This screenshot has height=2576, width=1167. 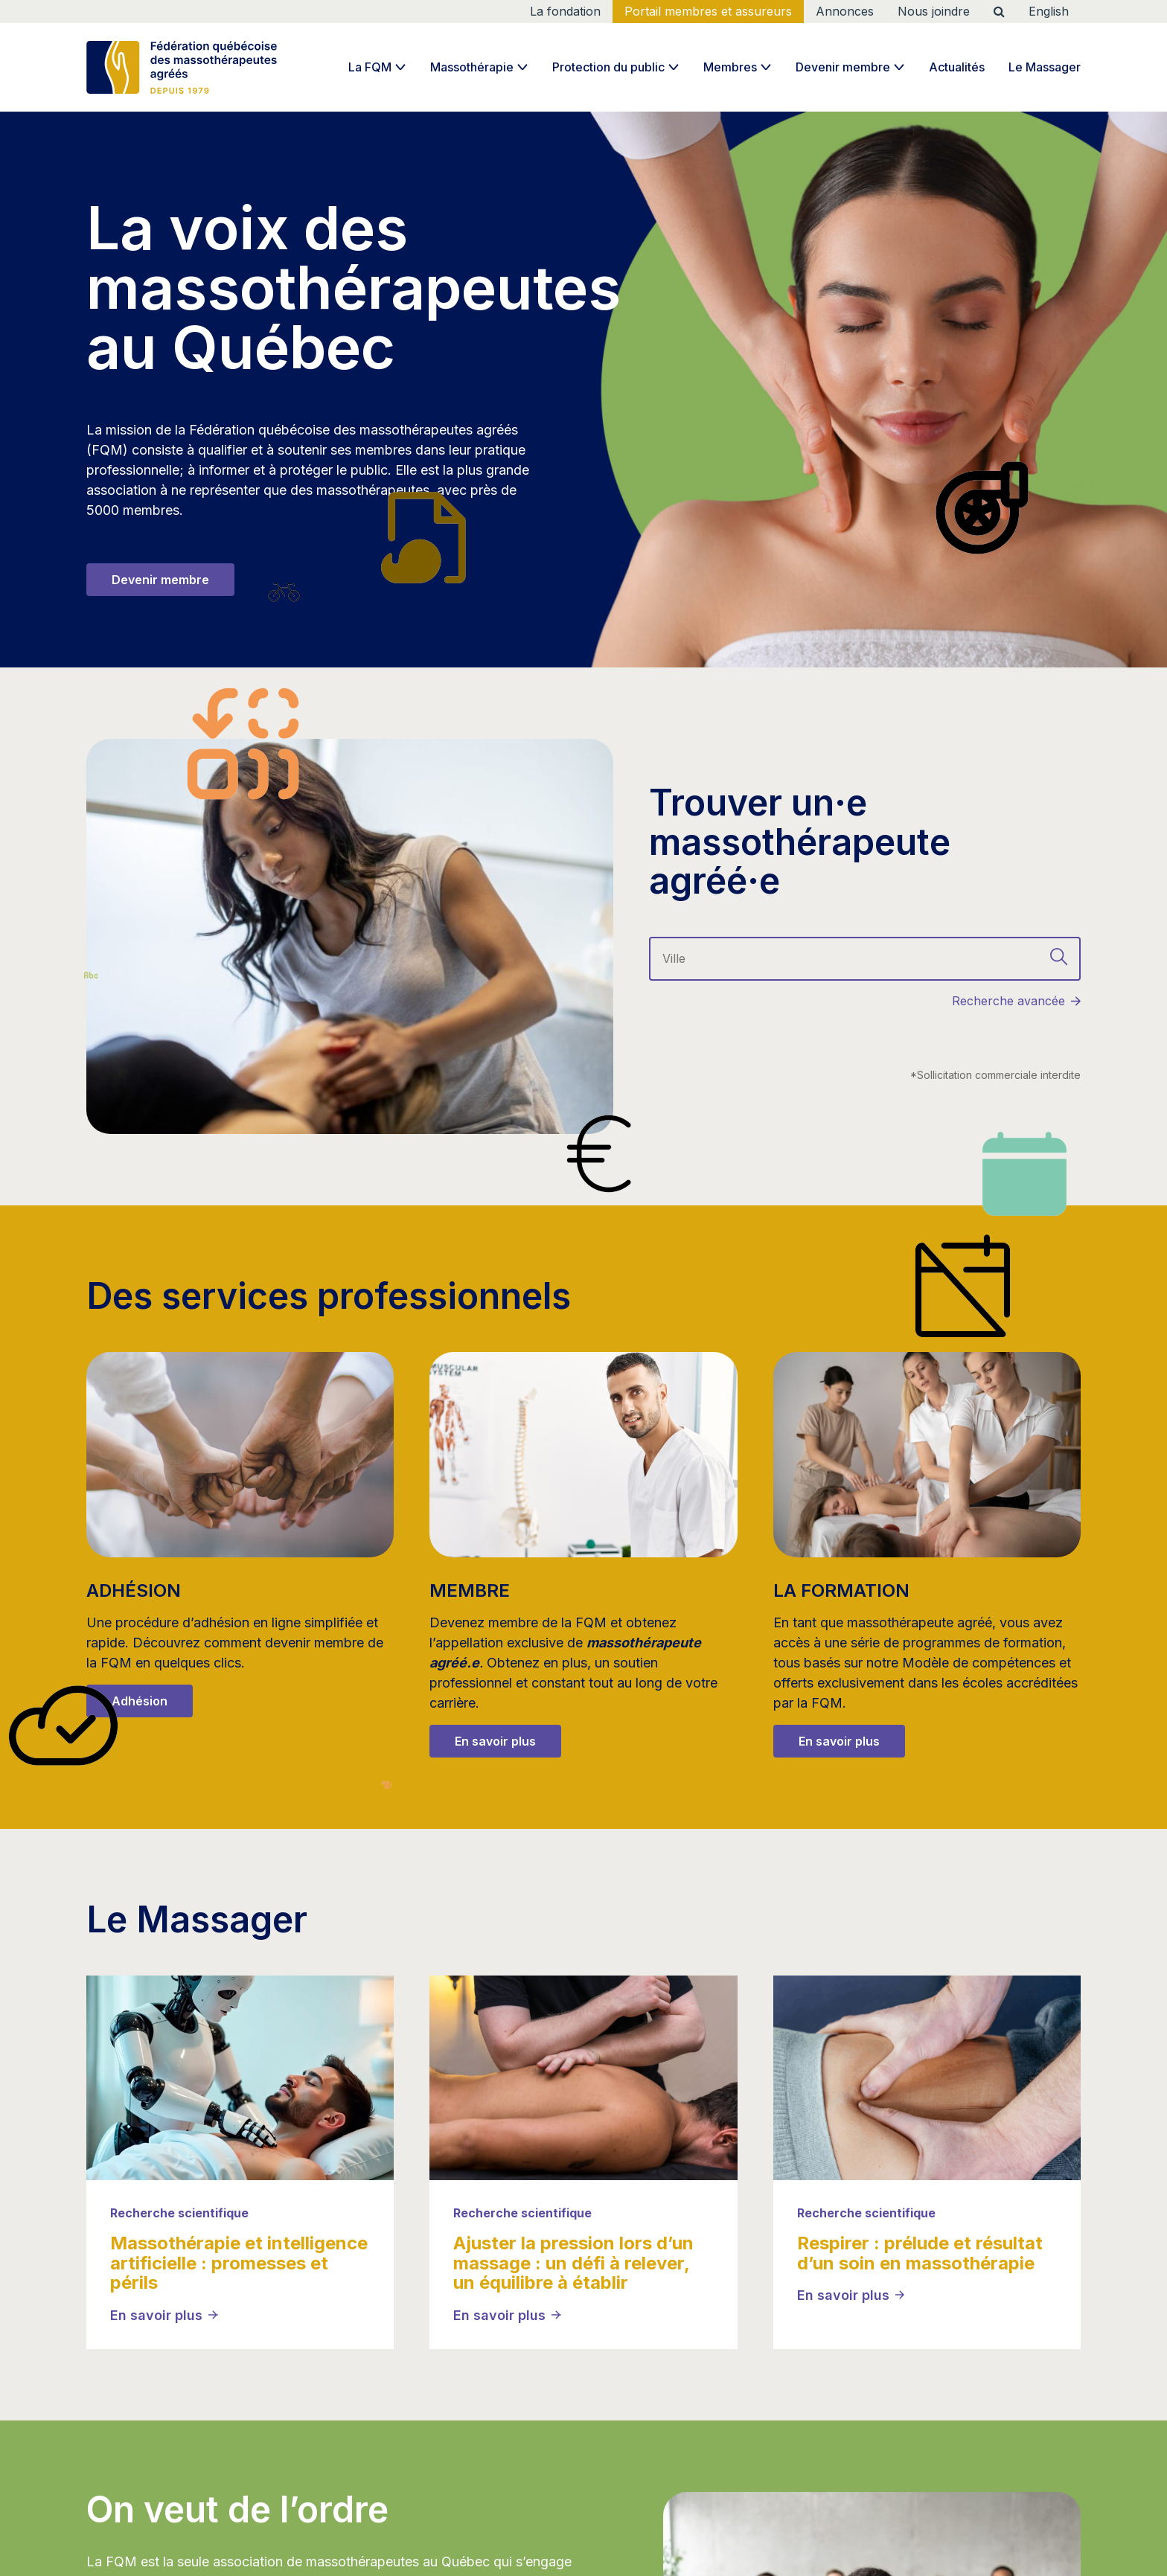 I want to click on access cloud-synced files, so click(x=426, y=537).